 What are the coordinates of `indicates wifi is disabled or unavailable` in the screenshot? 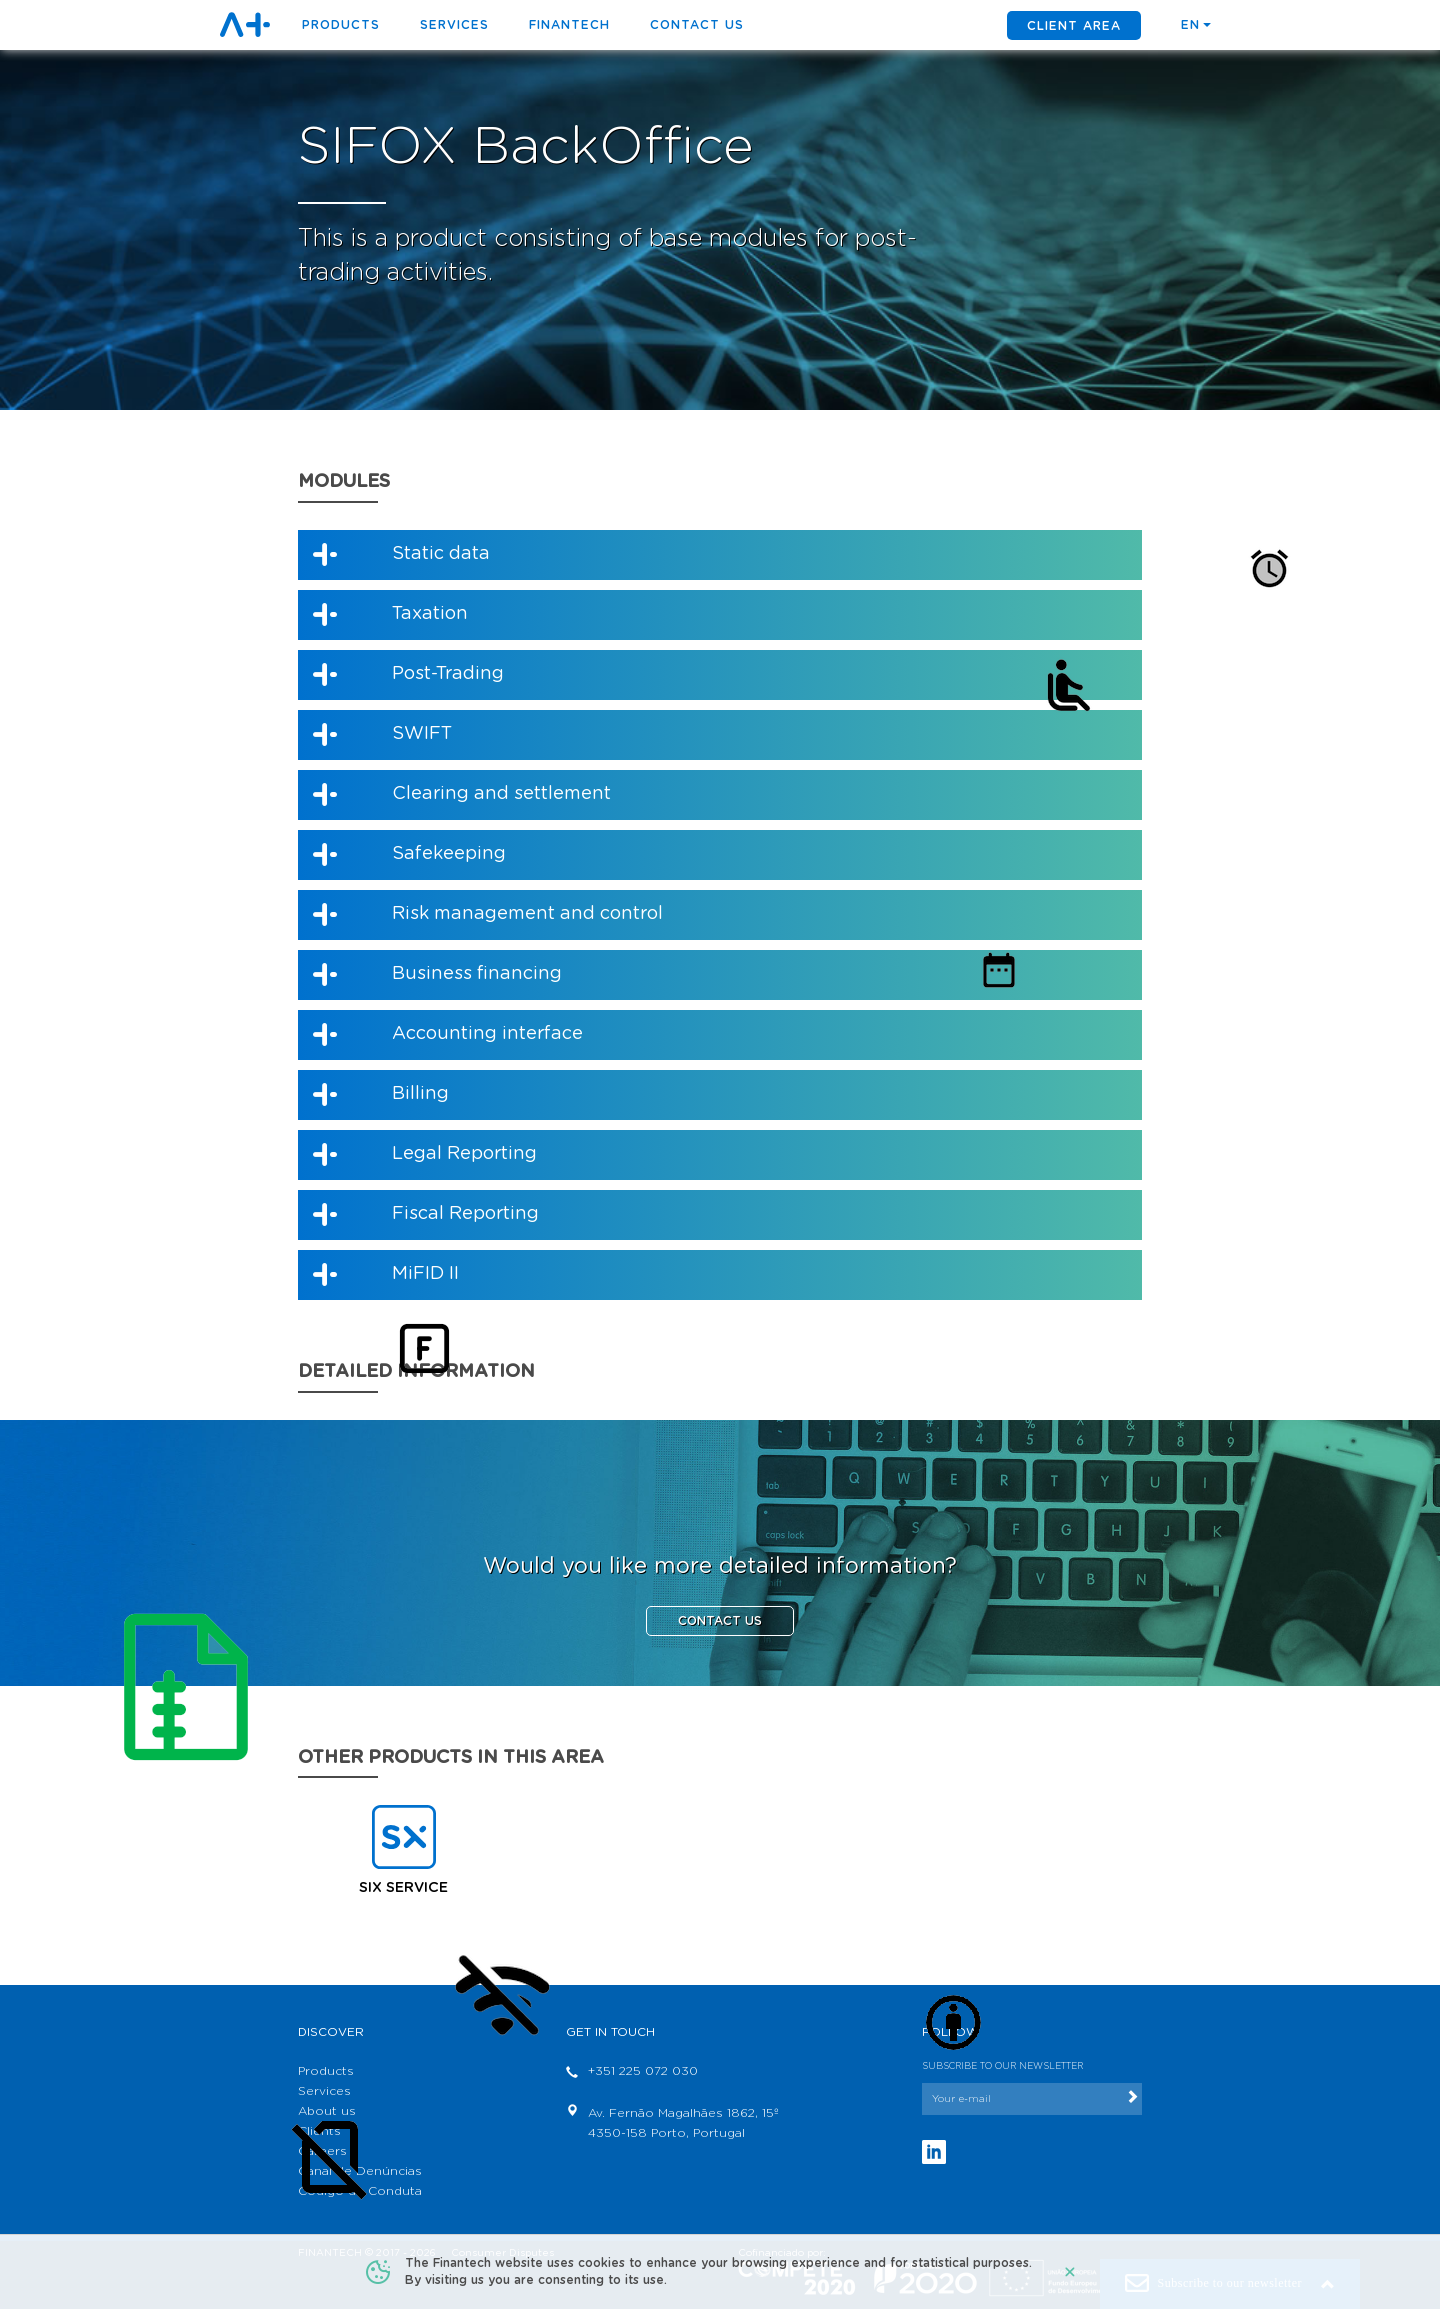 It's located at (502, 2000).